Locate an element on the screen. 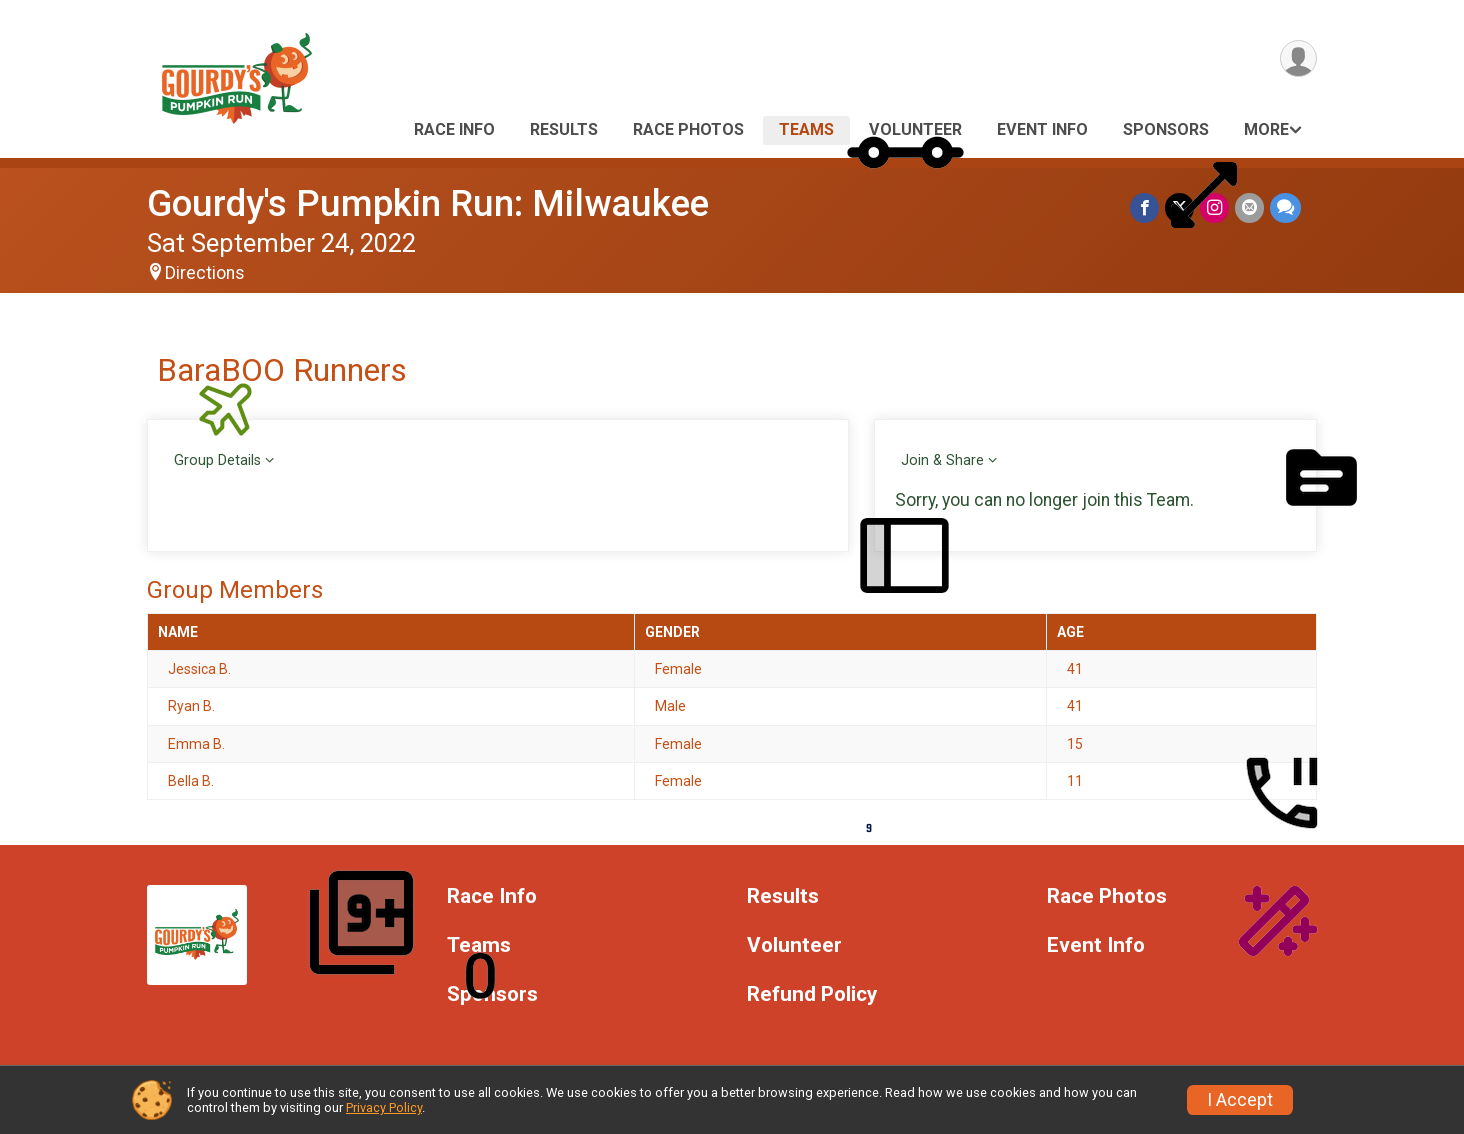  apply auto-enhance or smart adjustments is located at coordinates (1274, 921).